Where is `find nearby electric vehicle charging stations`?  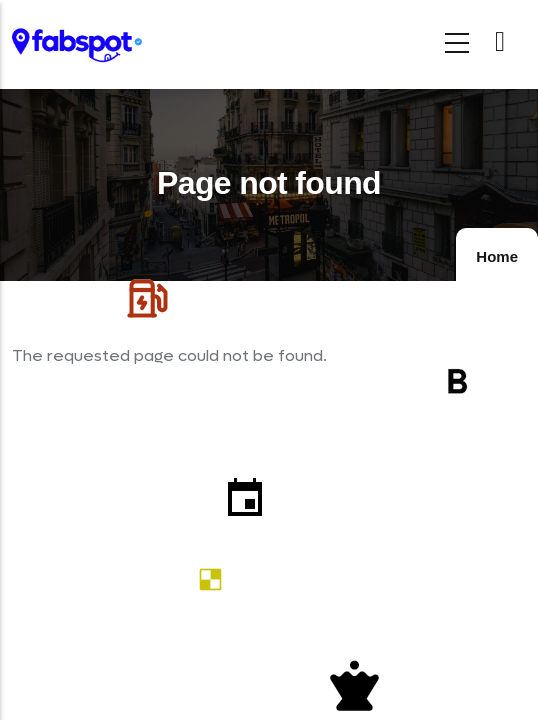
find nearby electric vehicle charging stations is located at coordinates (148, 298).